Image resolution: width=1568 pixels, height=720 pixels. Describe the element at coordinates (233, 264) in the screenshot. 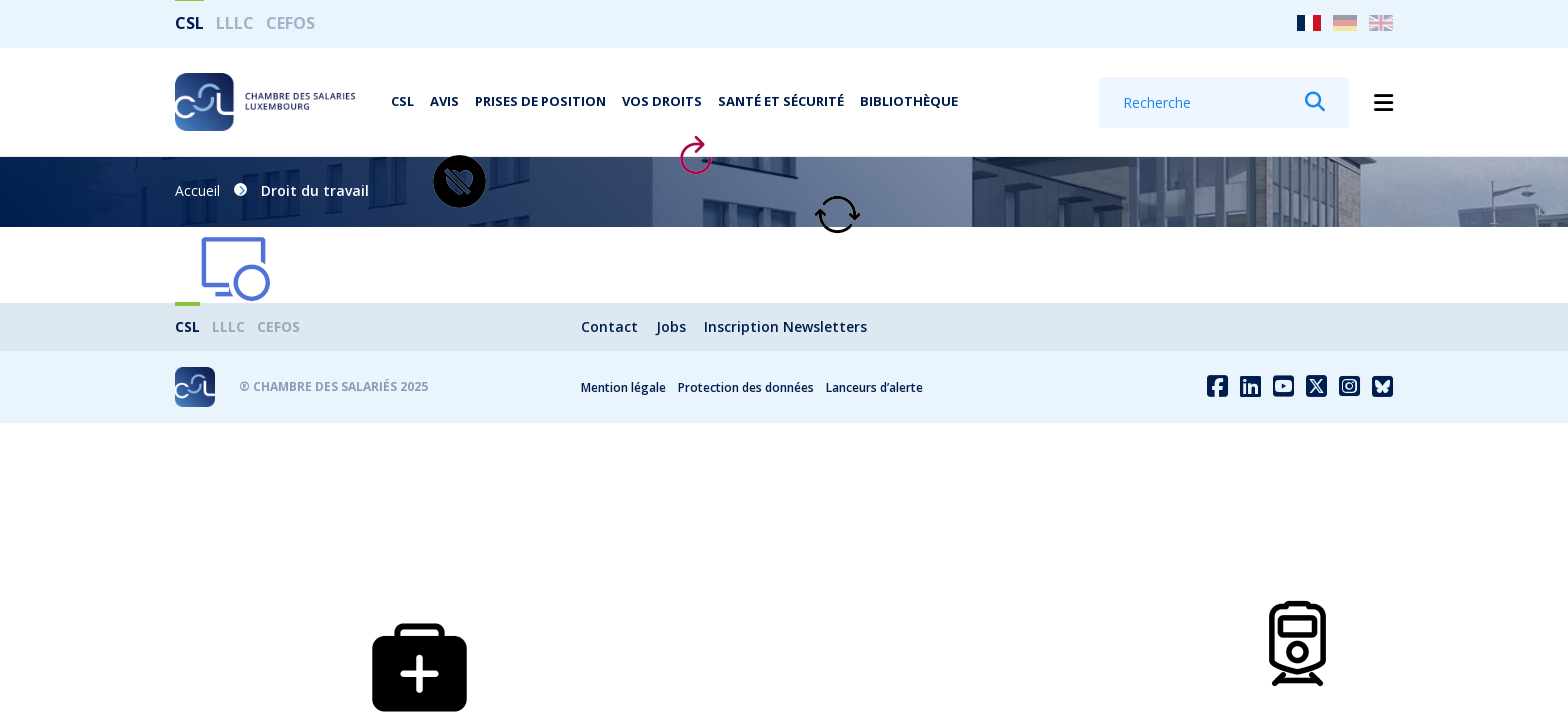

I see `access virtual machine settings` at that location.